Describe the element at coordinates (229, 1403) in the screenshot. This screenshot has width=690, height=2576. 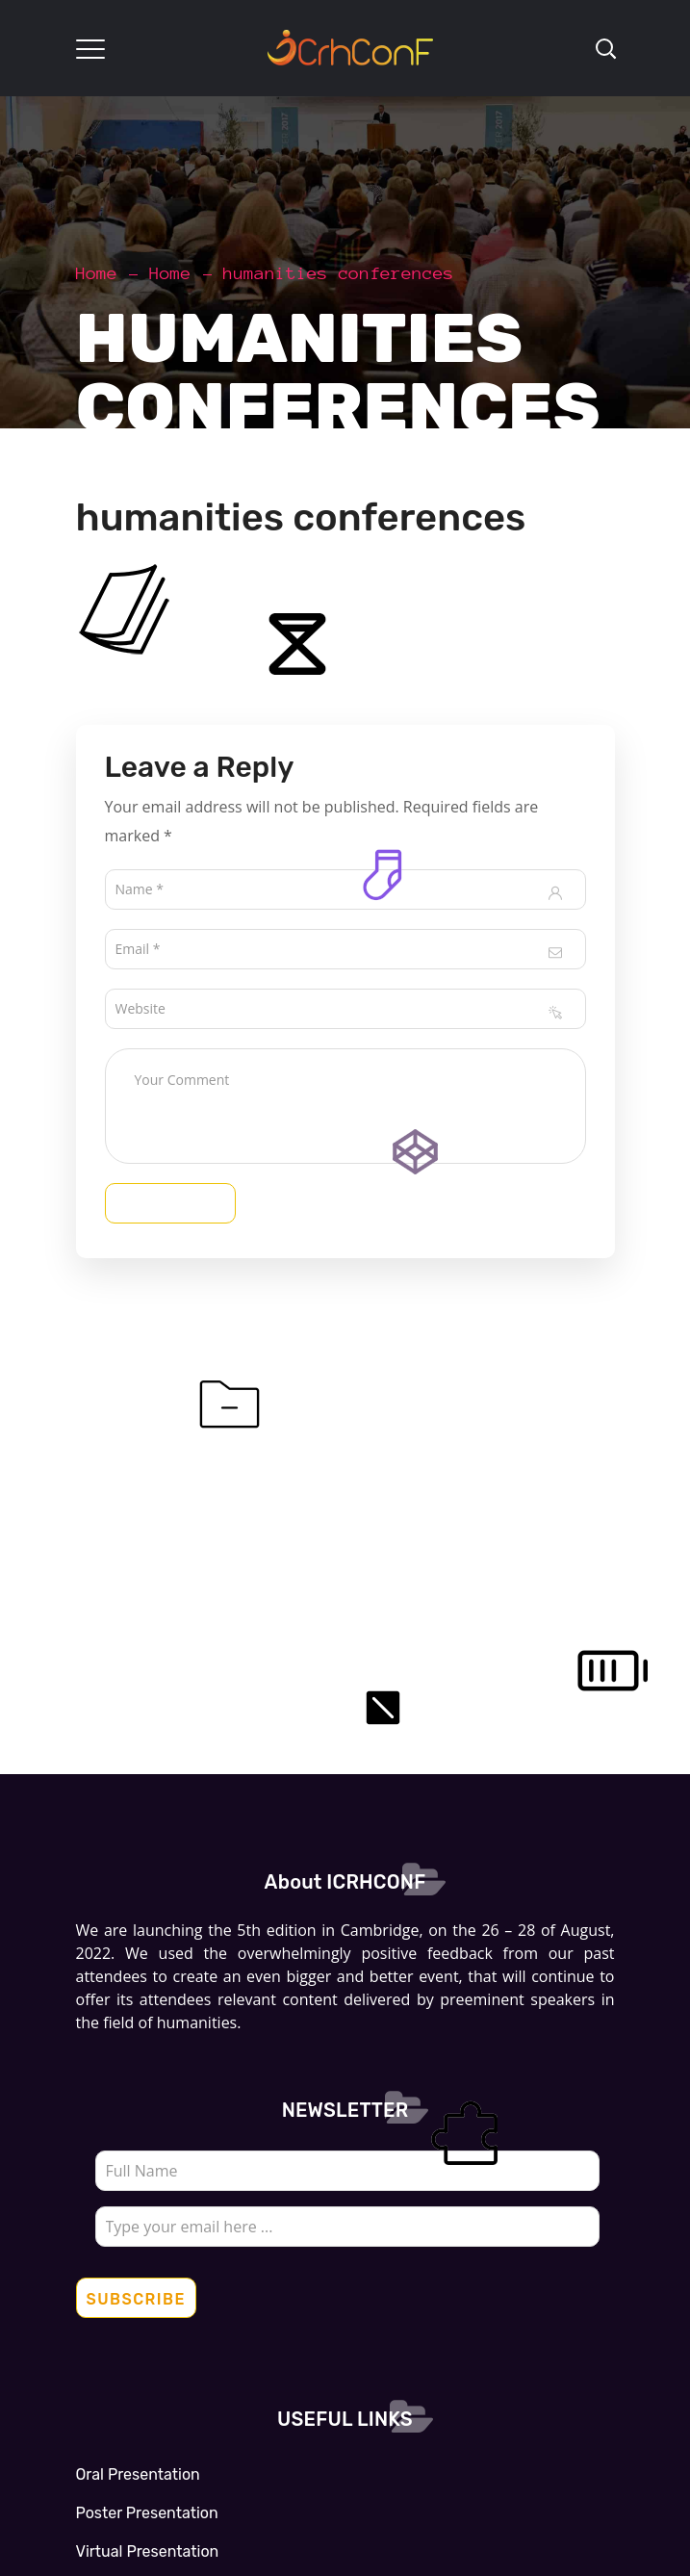
I see `remove a folder` at that location.